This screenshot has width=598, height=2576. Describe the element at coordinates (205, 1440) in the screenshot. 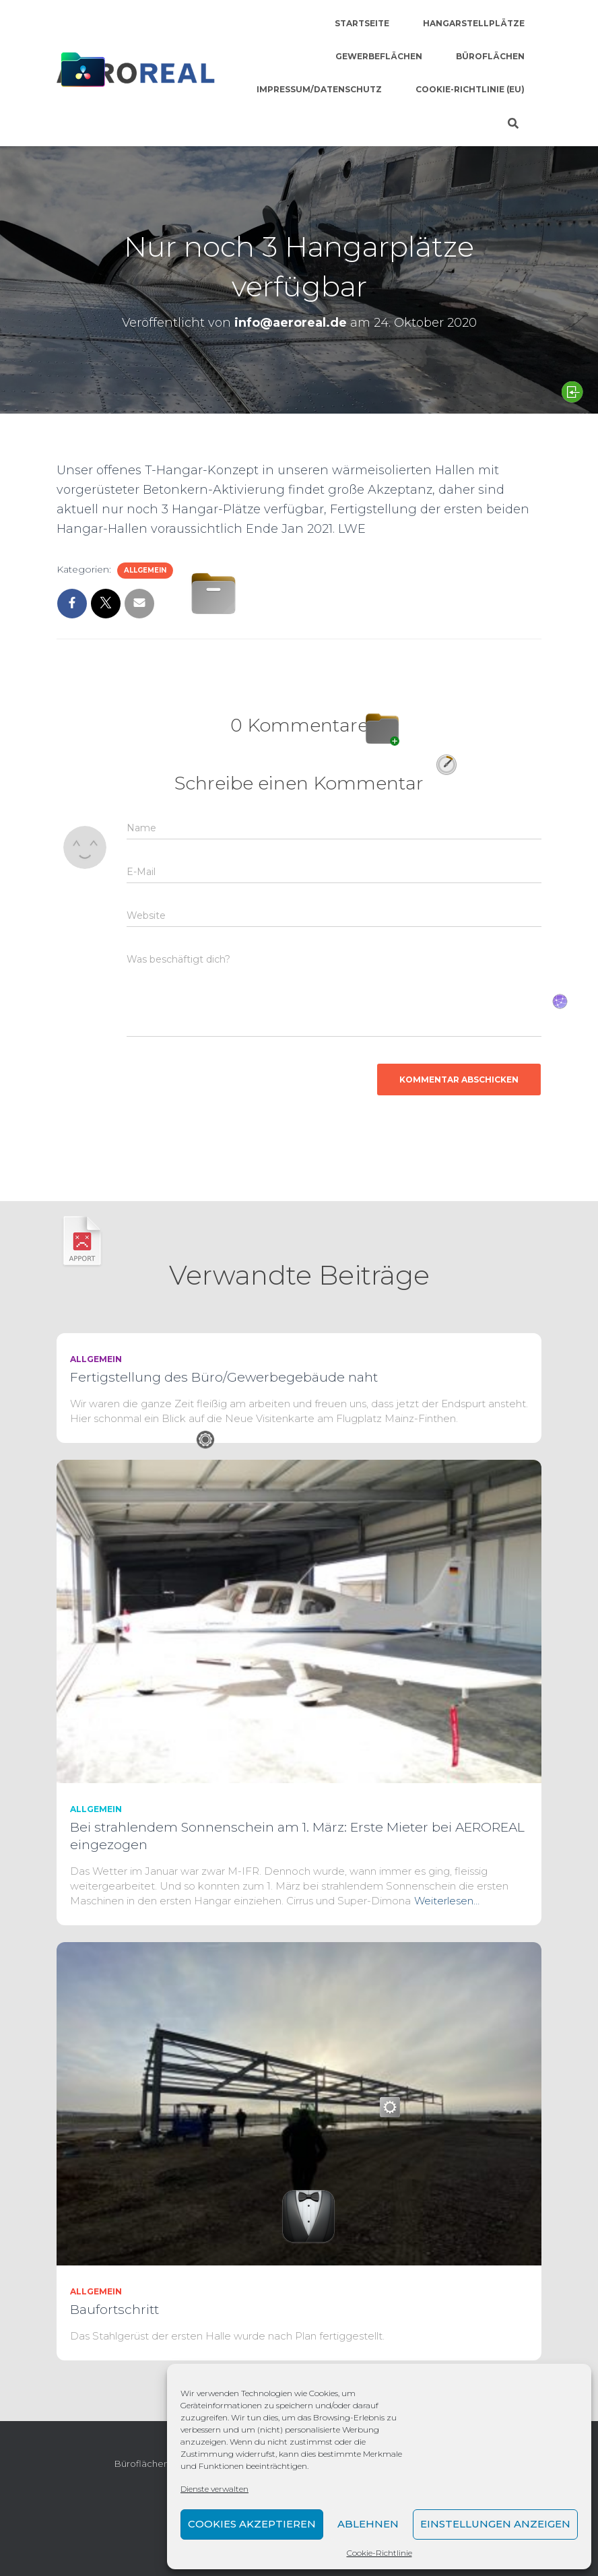

I see `indicates a system file or setting` at that location.